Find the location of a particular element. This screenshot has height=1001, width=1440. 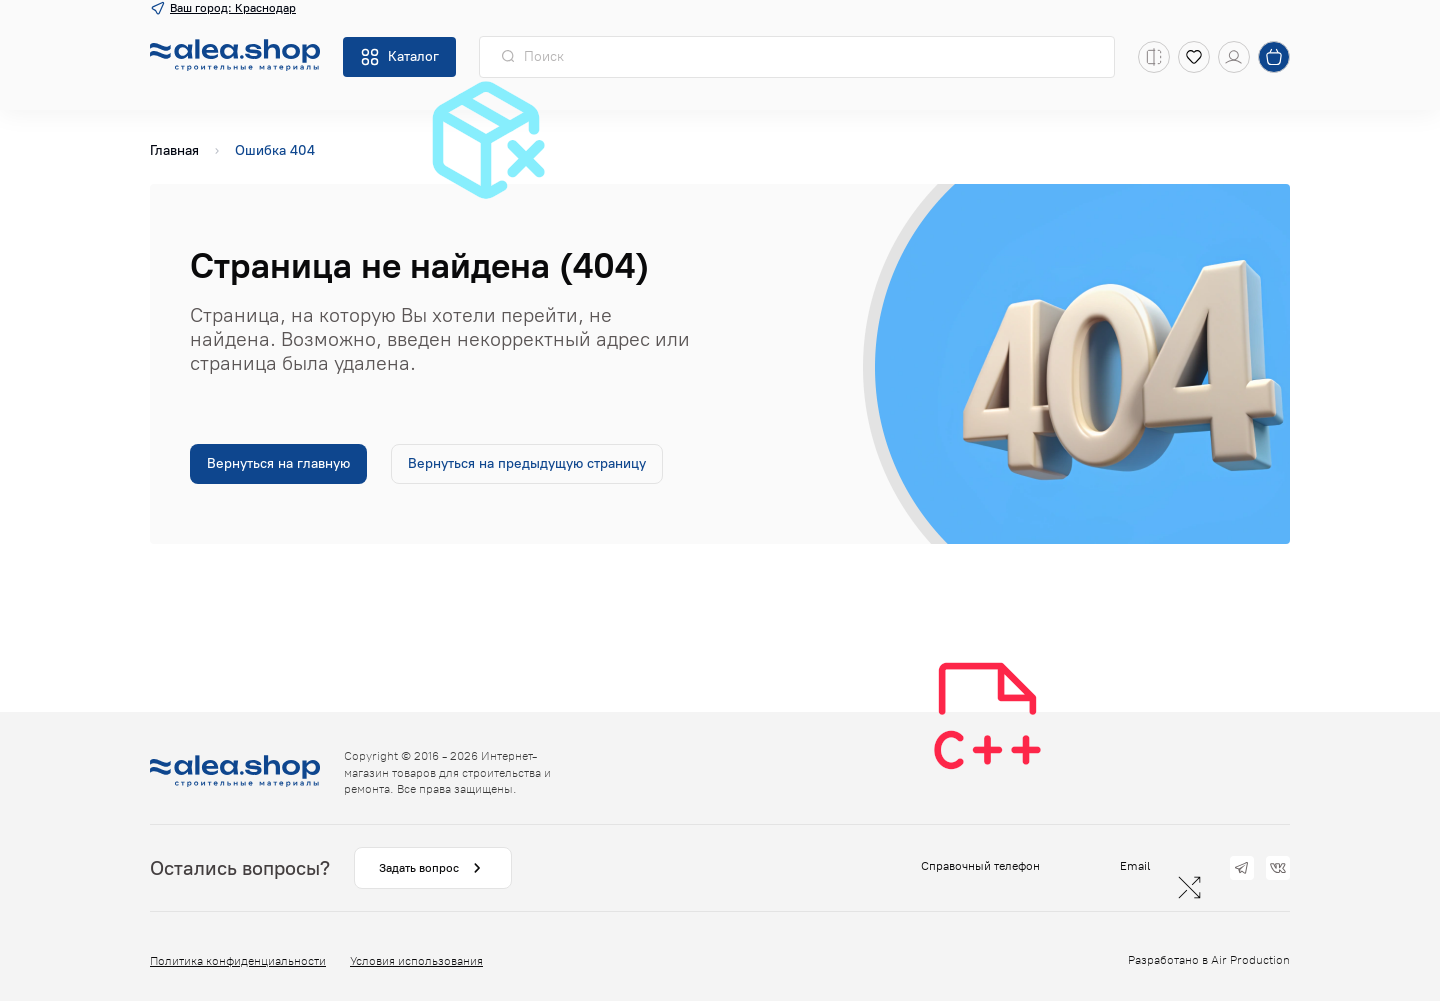

a C++ source code file is located at coordinates (987, 720).